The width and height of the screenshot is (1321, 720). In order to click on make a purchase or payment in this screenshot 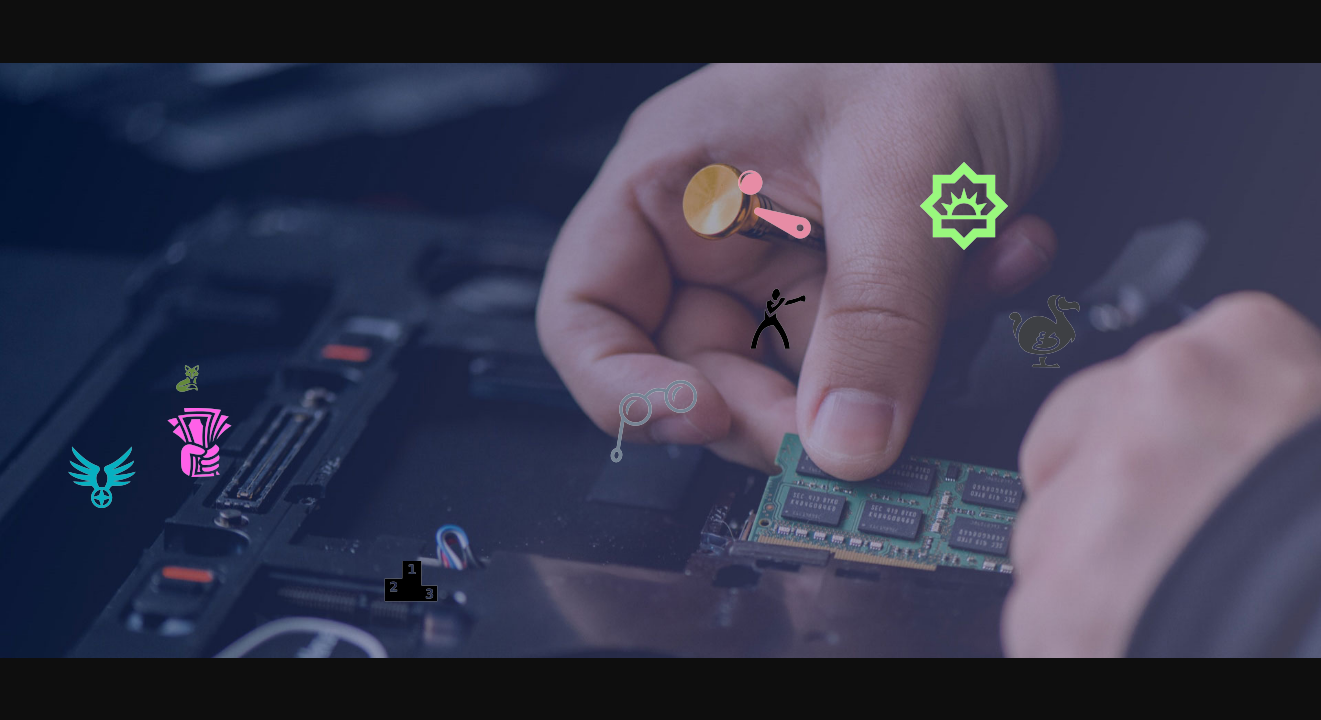, I will do `click(199, 442)`.